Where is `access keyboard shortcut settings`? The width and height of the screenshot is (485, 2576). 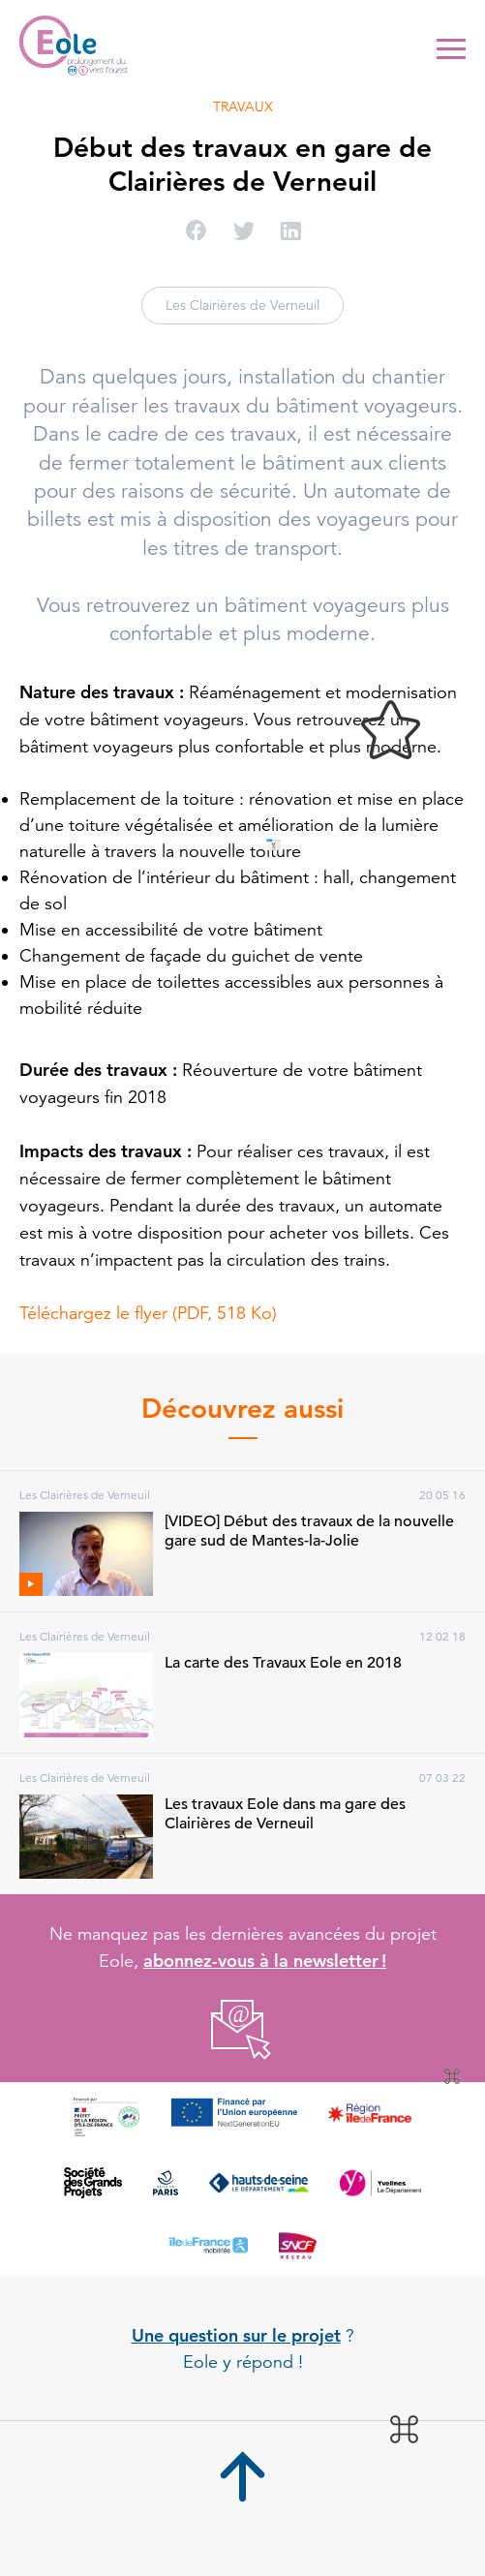 access keyboard shortcut settings is located at coordinates (404, 2429).